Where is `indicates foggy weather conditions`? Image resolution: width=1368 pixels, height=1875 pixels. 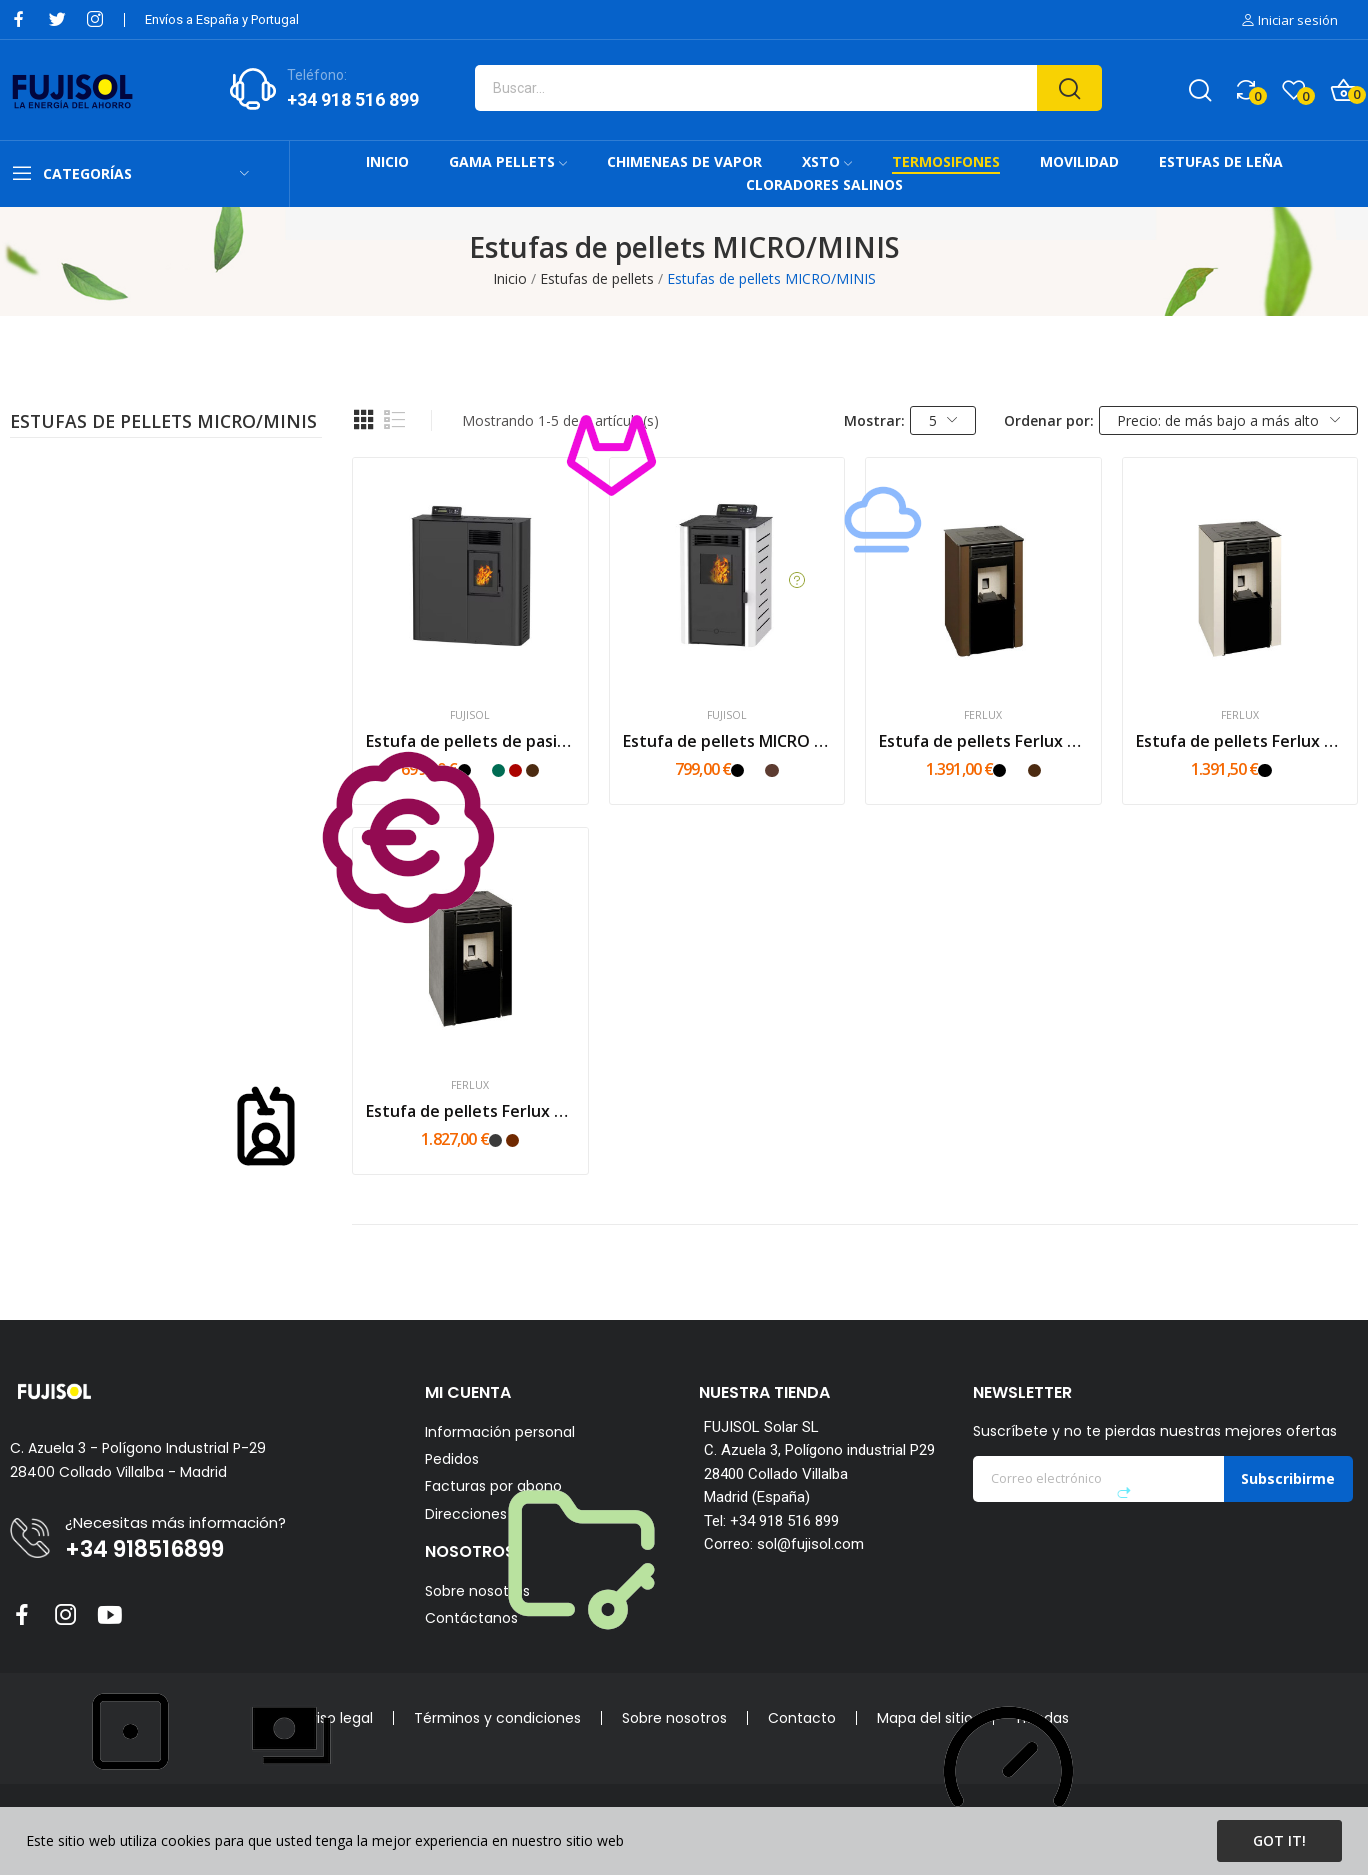 indicates foggy weather conditions is located at coordinates (881, 521).